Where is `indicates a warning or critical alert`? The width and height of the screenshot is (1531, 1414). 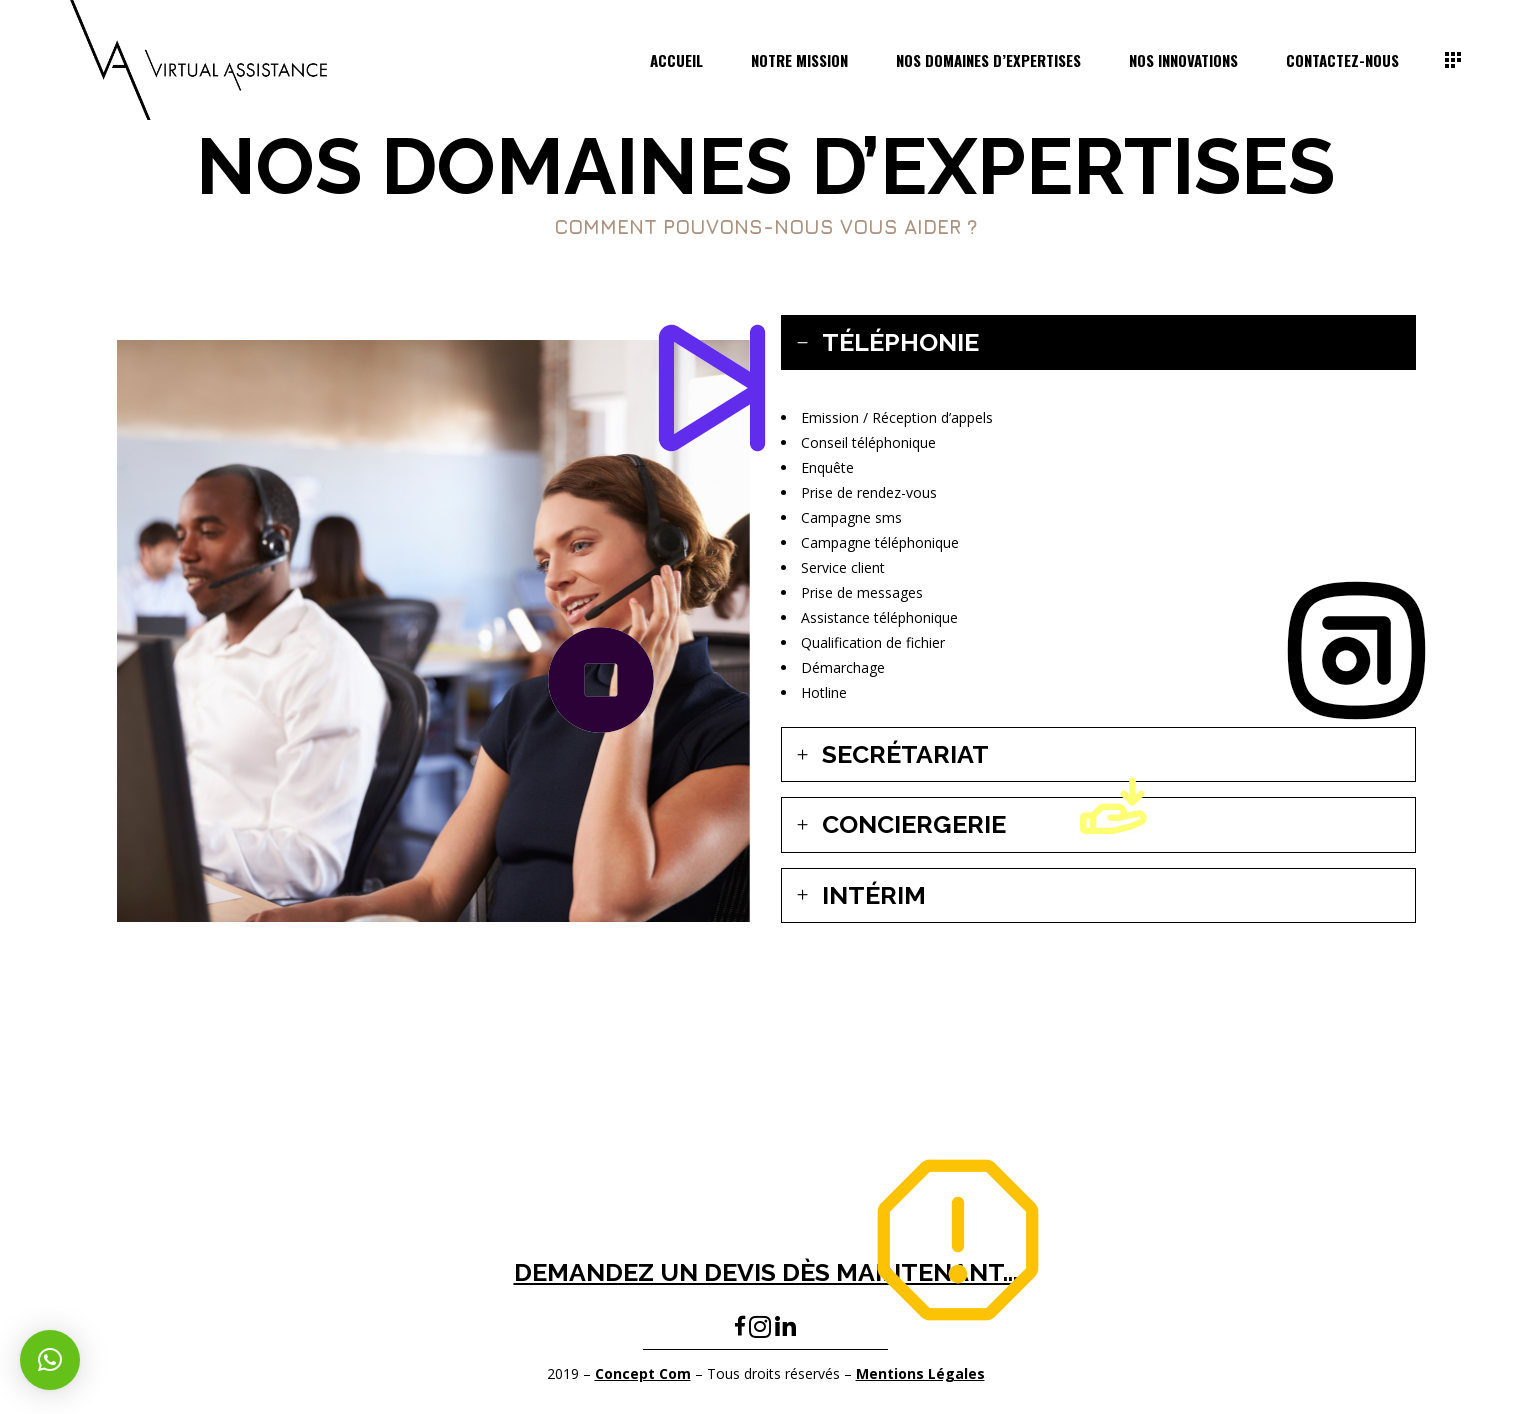 indicates a warning or critical alert is located at coordinates (958, 1240).